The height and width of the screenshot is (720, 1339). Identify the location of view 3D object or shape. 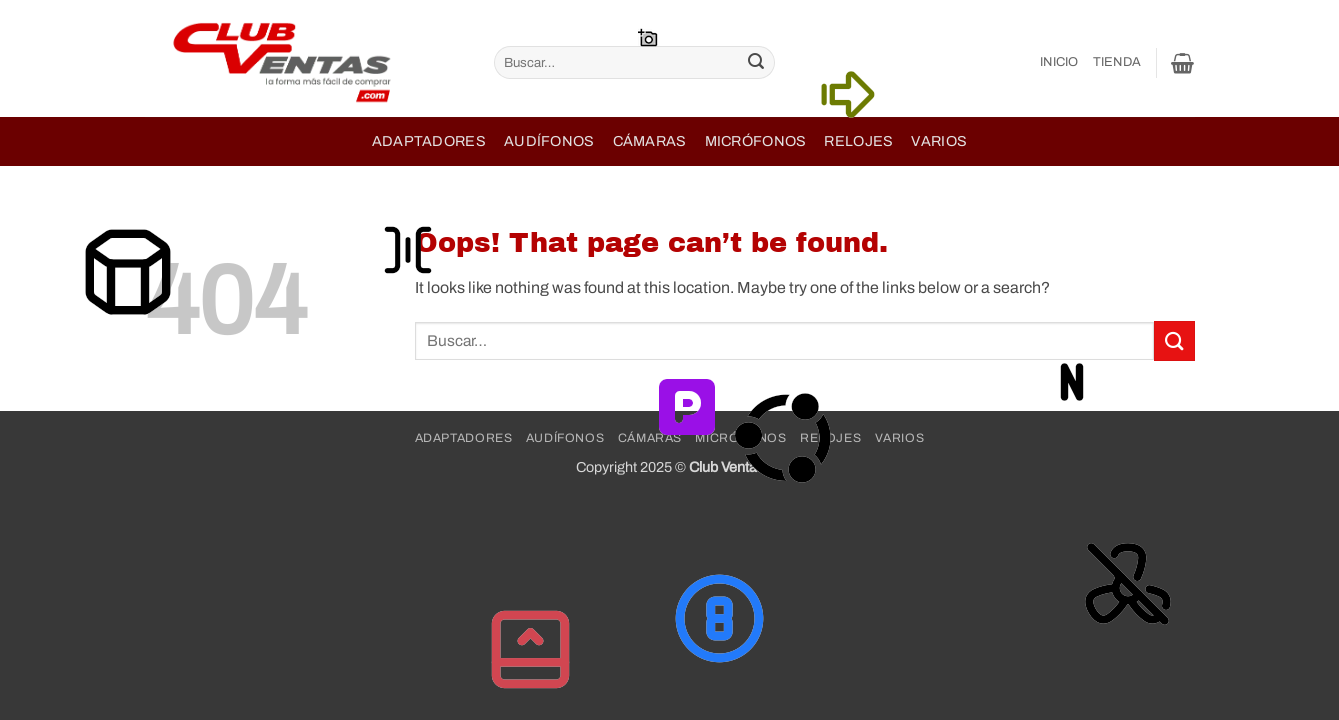
(128, 272).